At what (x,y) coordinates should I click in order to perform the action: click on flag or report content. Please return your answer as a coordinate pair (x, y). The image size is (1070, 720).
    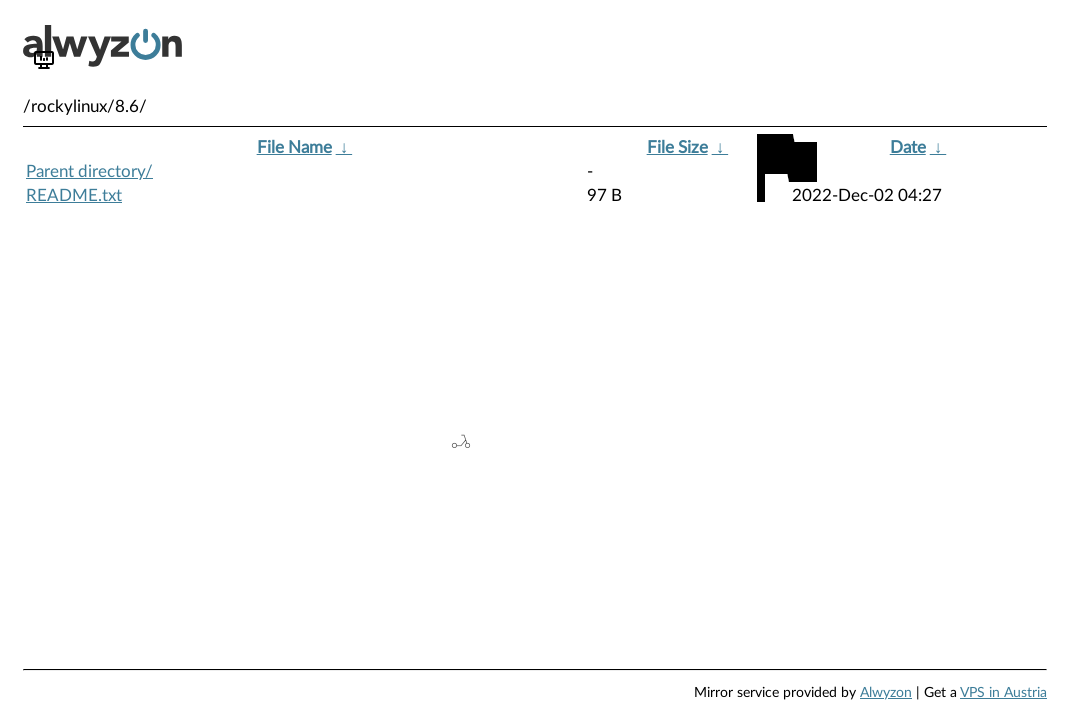
    Looking at the image, I should click on (785, 166).